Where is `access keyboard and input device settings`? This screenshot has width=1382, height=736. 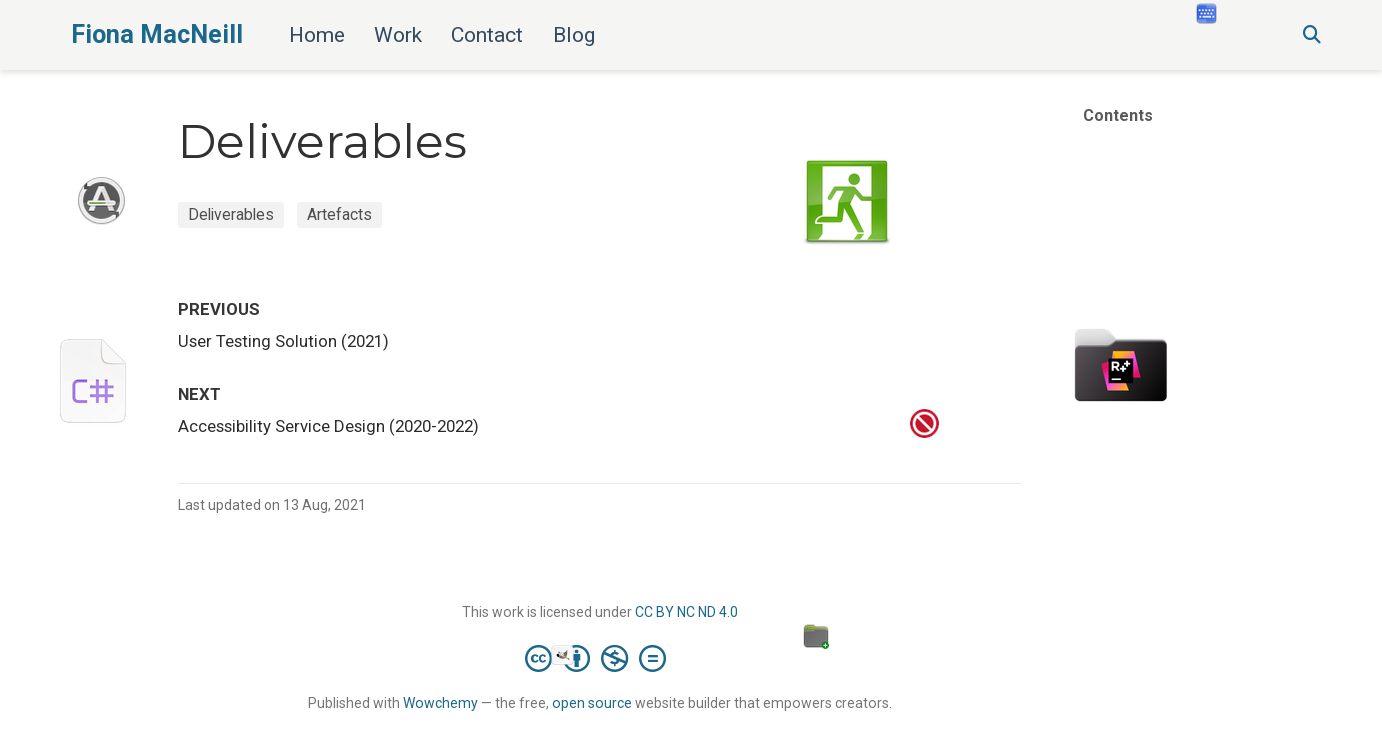 access keyboard and input device settings is located at coordinates (1206, 13).